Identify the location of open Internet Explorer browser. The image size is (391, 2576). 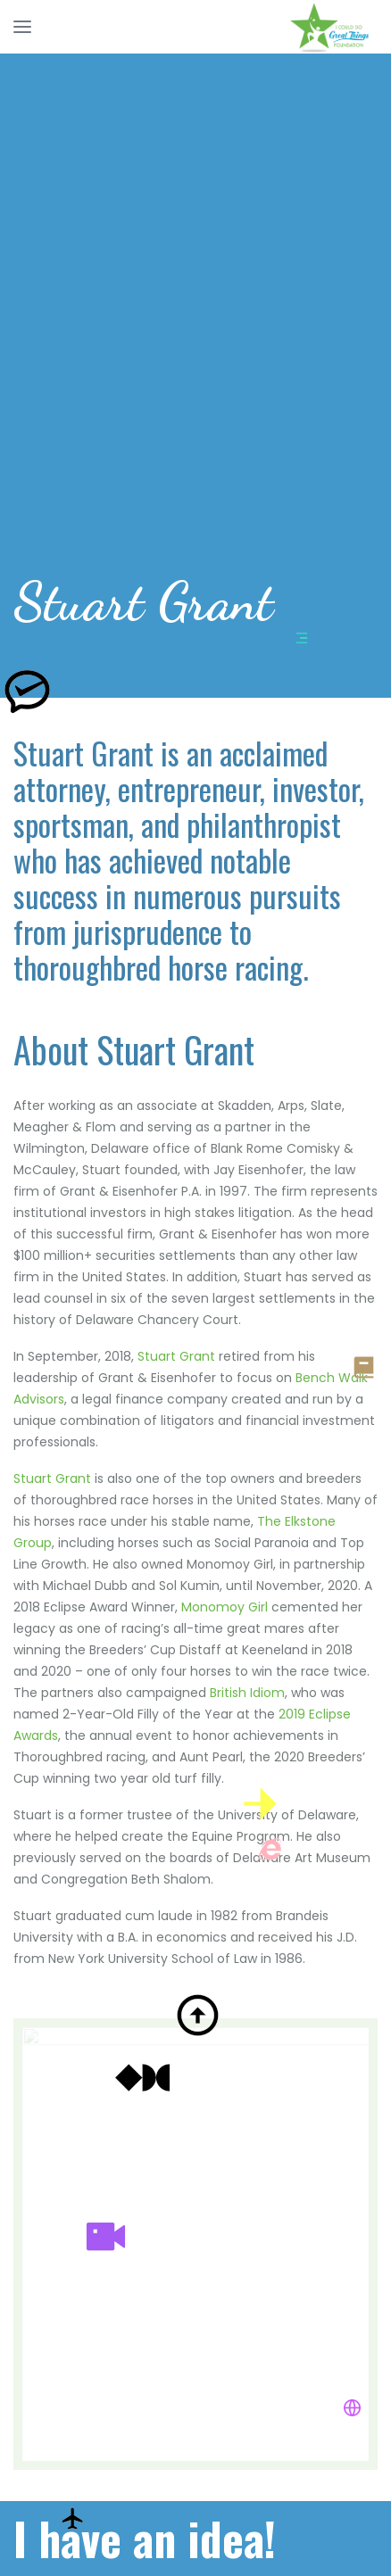
(270, 1850).